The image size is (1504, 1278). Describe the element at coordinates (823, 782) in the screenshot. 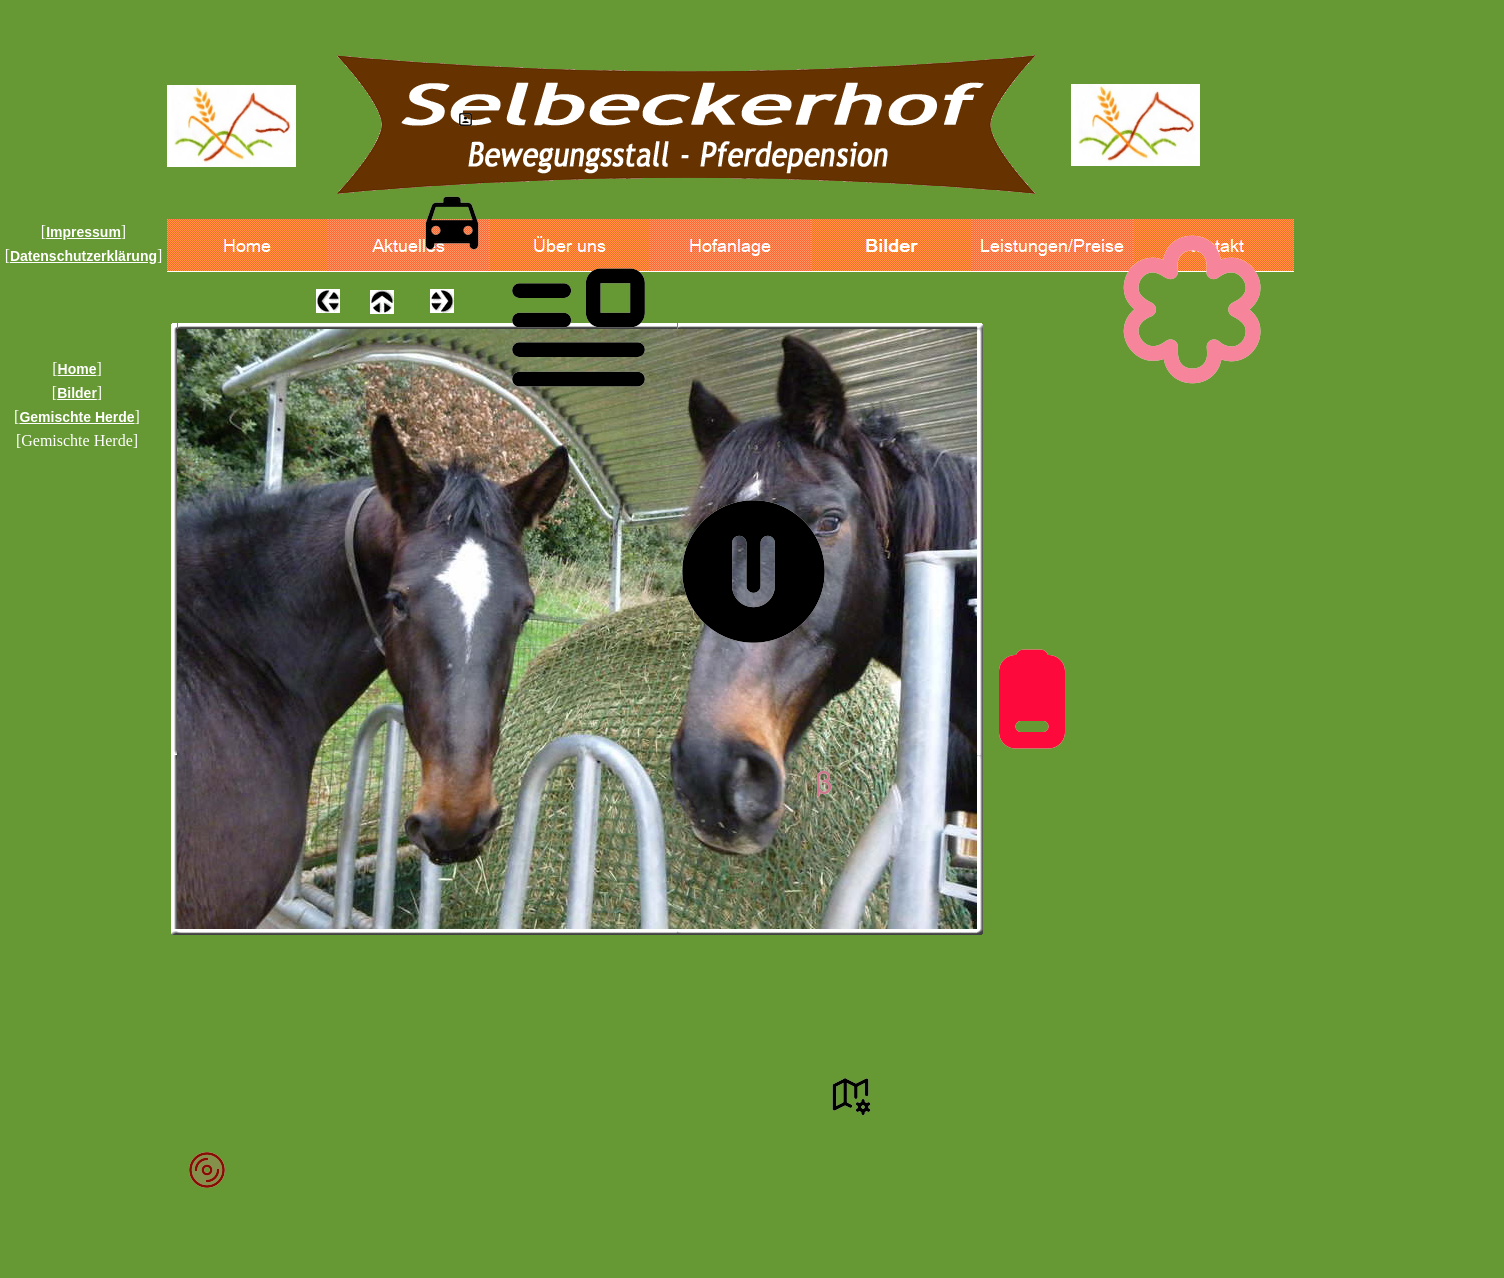

I see `indicates a feature in beta testing phase` at that location.